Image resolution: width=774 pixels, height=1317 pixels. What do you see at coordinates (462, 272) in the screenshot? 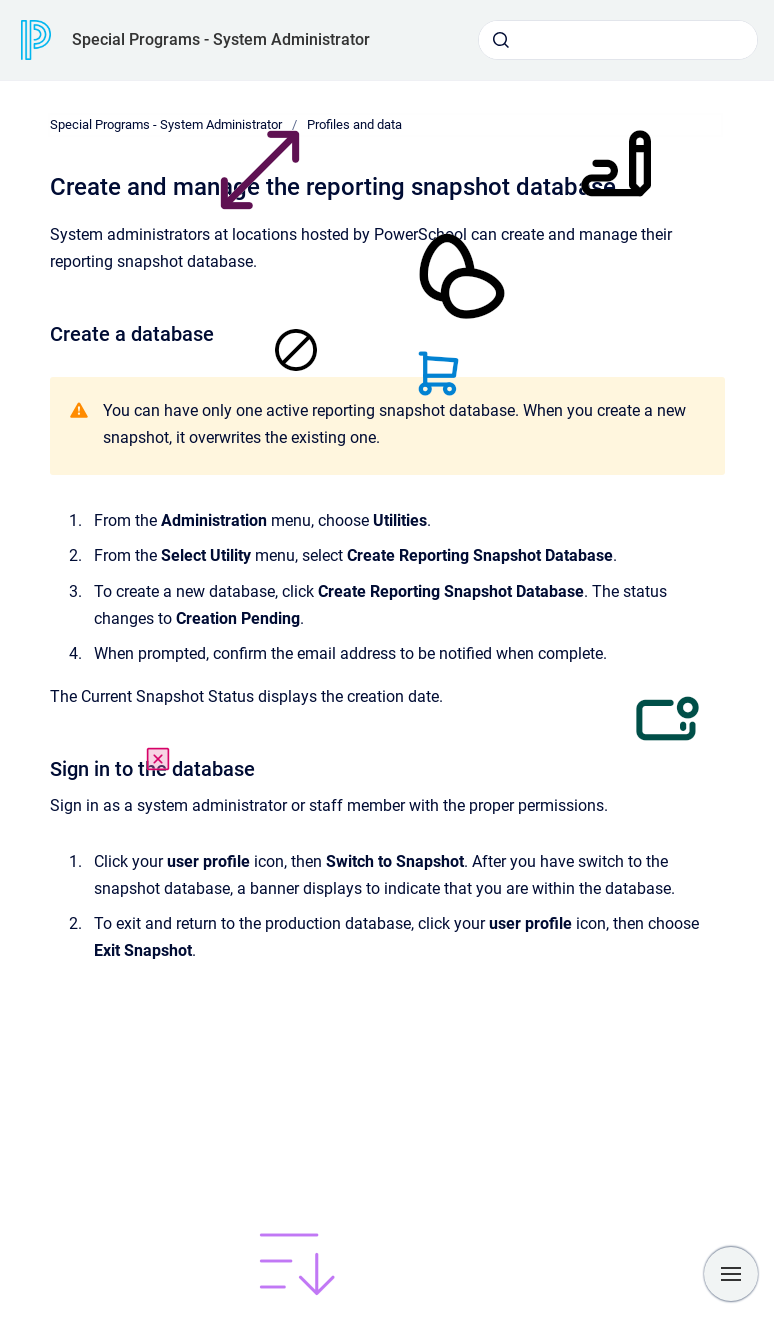
I see `browse egg or breakfast recipes` at bounding box center [462, 272].